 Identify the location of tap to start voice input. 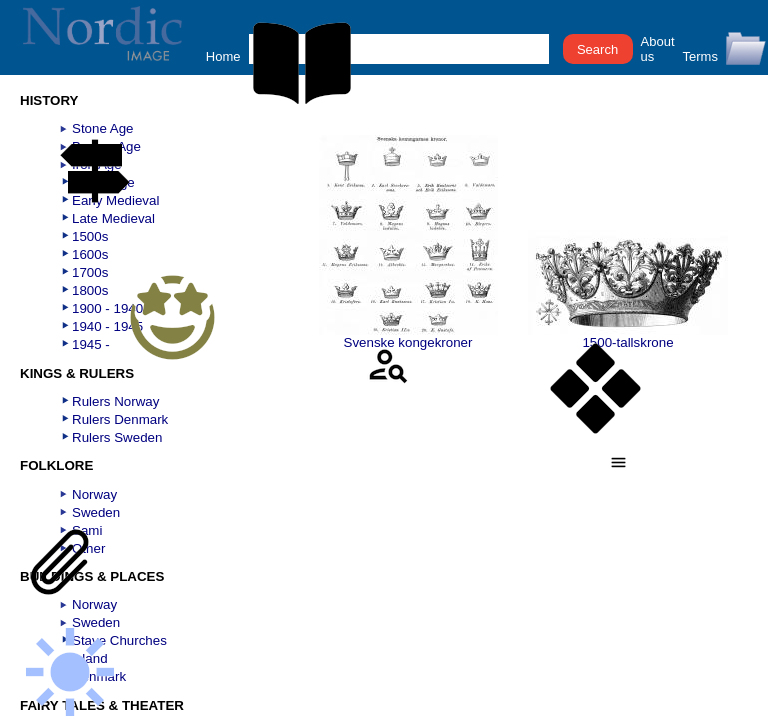
(678, 274).